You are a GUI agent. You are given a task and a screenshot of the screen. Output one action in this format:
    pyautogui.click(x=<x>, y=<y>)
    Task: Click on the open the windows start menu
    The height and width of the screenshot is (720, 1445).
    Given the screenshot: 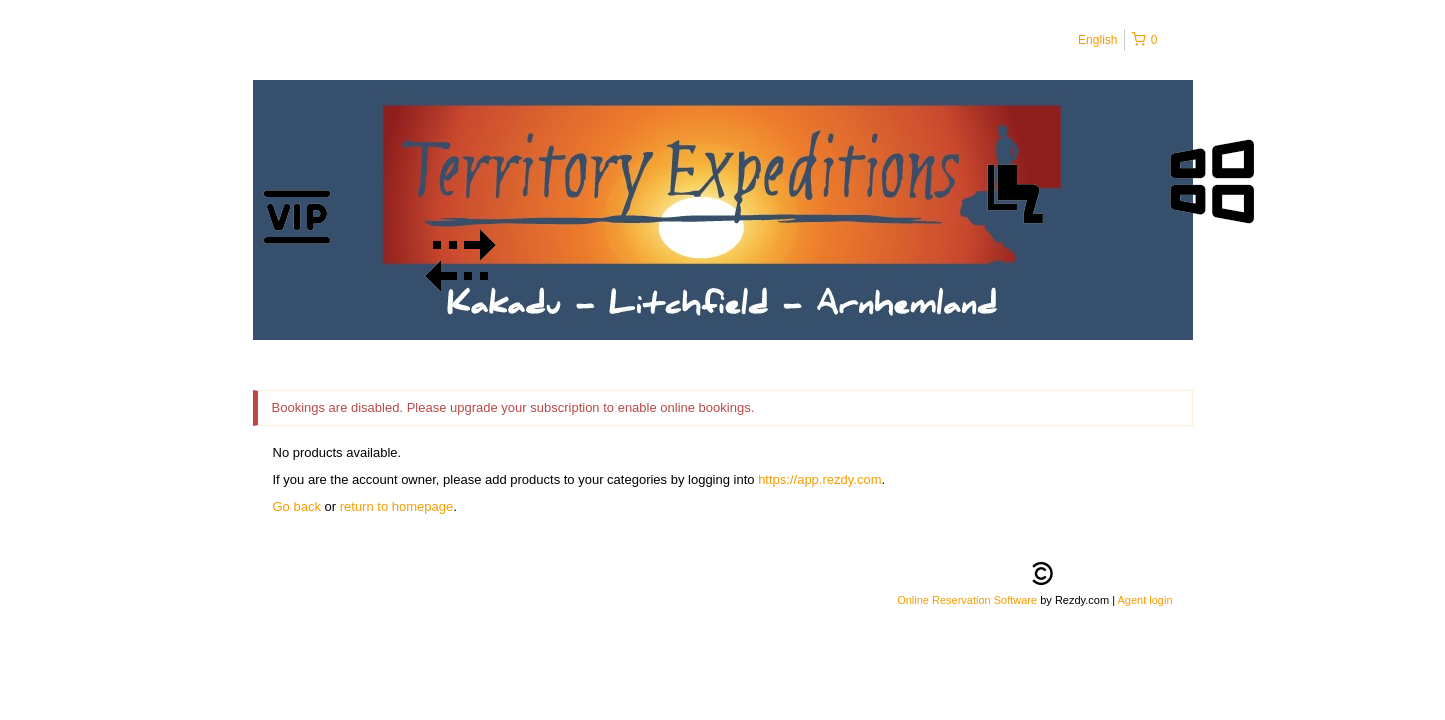 What is the action you would take?
    pyautogui.click(x=1215, y=181)
    